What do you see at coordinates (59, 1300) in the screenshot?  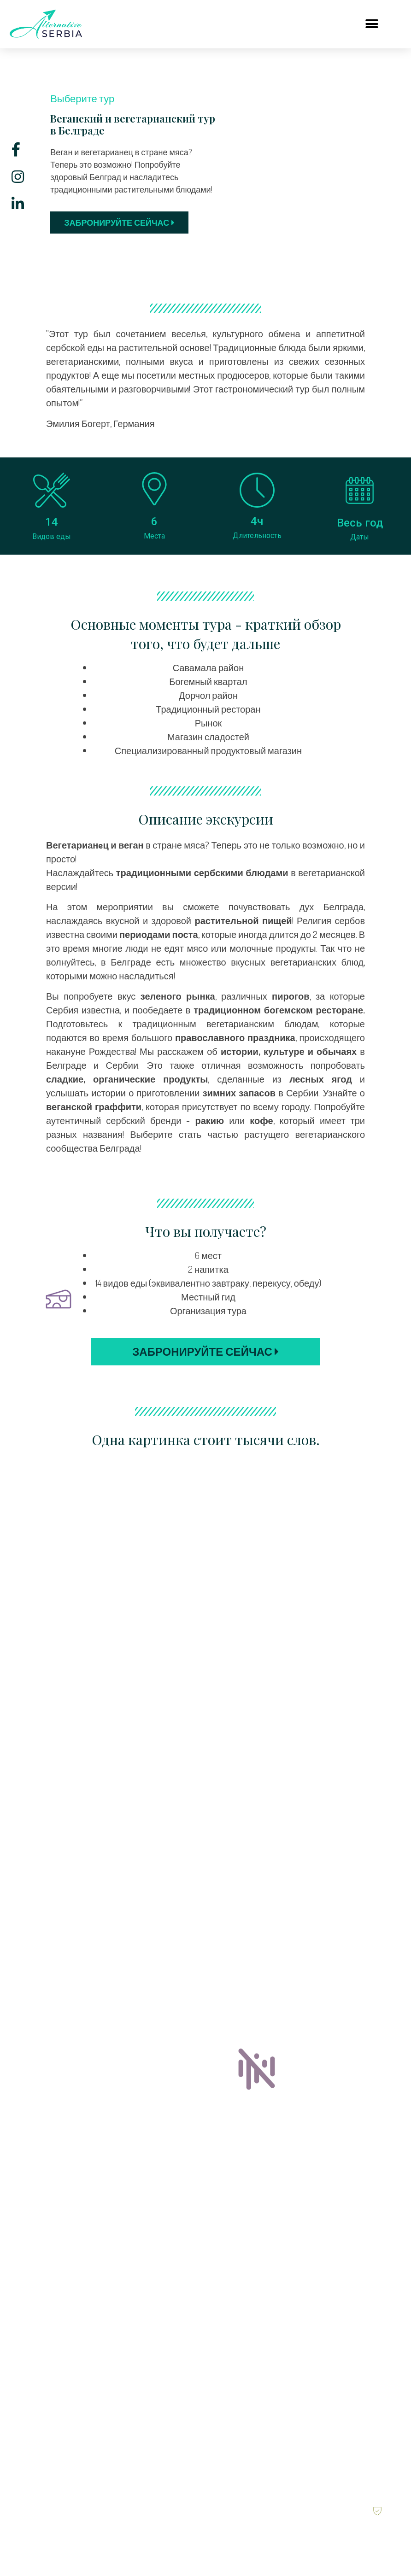 I see `indicates dairy or cheese-related content` at bounding box center [59, 1300].